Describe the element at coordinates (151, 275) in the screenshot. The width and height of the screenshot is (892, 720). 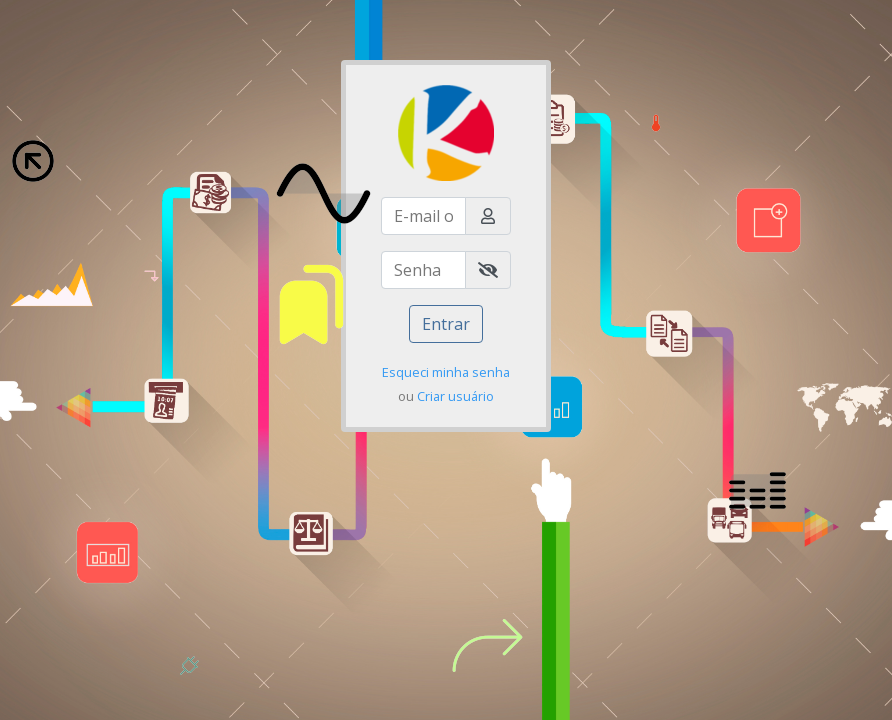
I see `redirect content to a lower section` at that location.